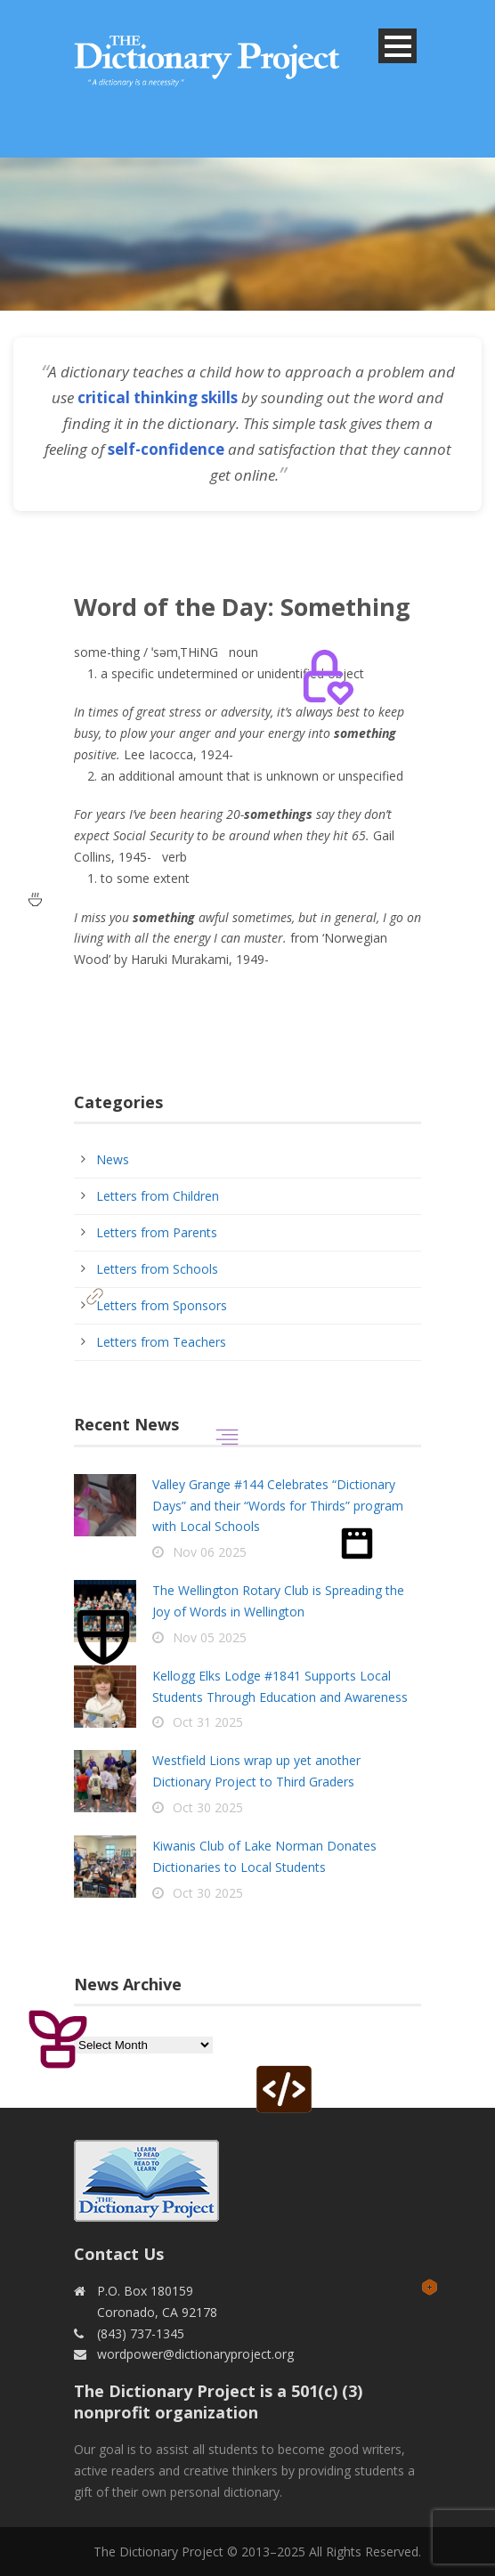 The width and height of the screenshot is (495, 2576). What do you see at coordinates (357, 1543) in the screenshot?
I see `access oven or cooking controls` at bounding box center [357, 1543].